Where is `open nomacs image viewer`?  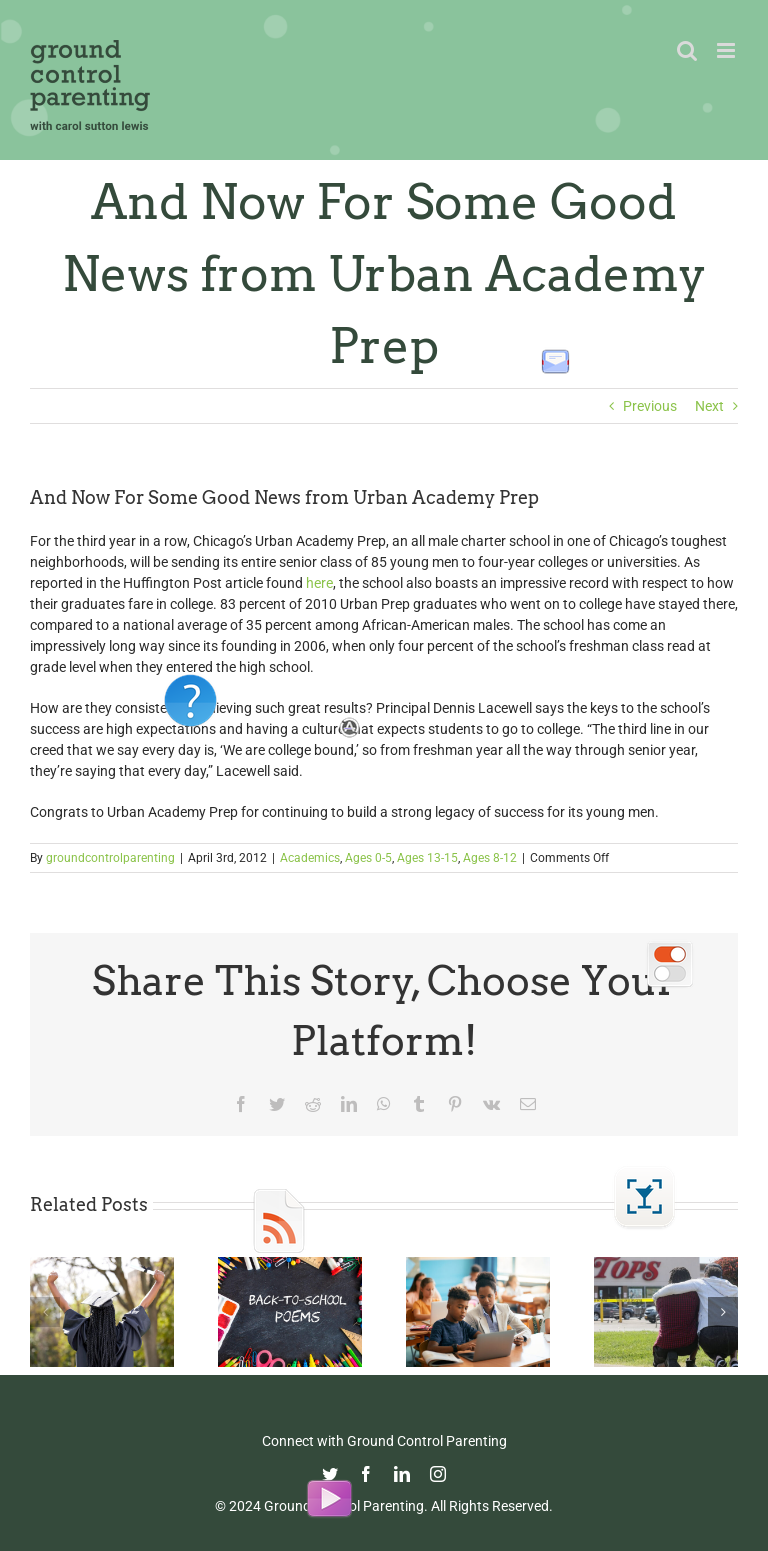
open nomacs image viewer is located at coordinates (644, 1196).